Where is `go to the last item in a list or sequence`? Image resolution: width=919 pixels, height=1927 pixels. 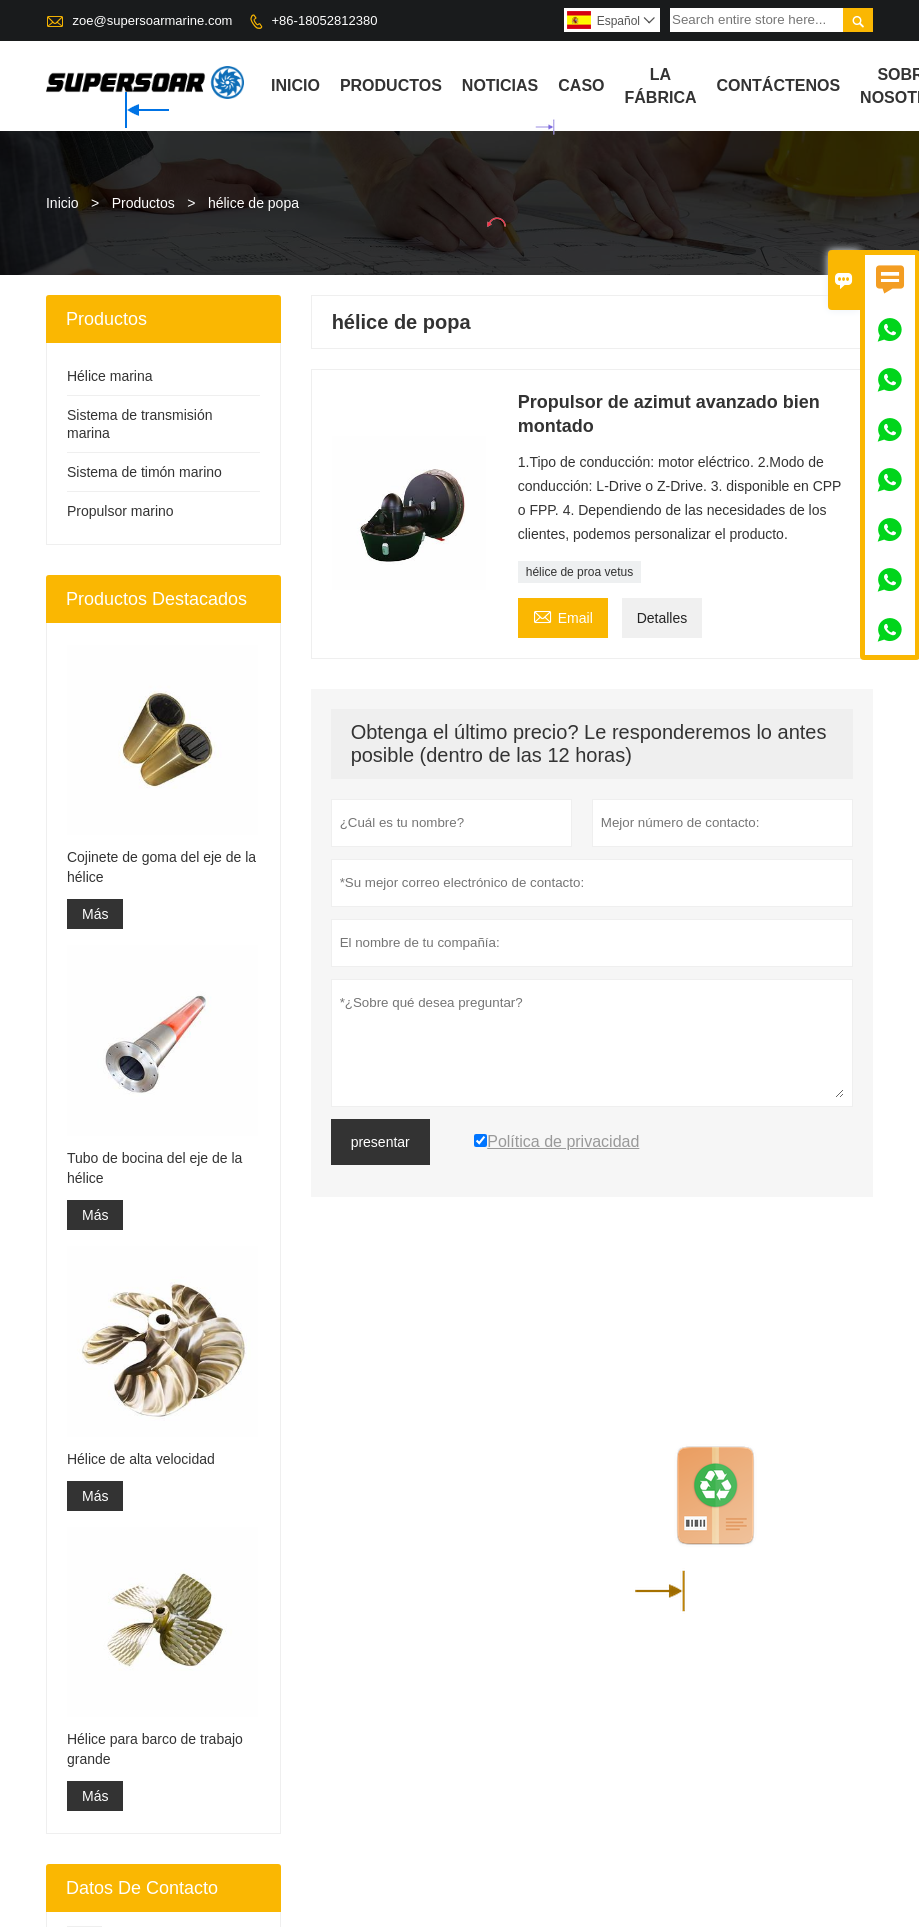 go to the last item in a list or sequence is located at coordinates (660, 1591).